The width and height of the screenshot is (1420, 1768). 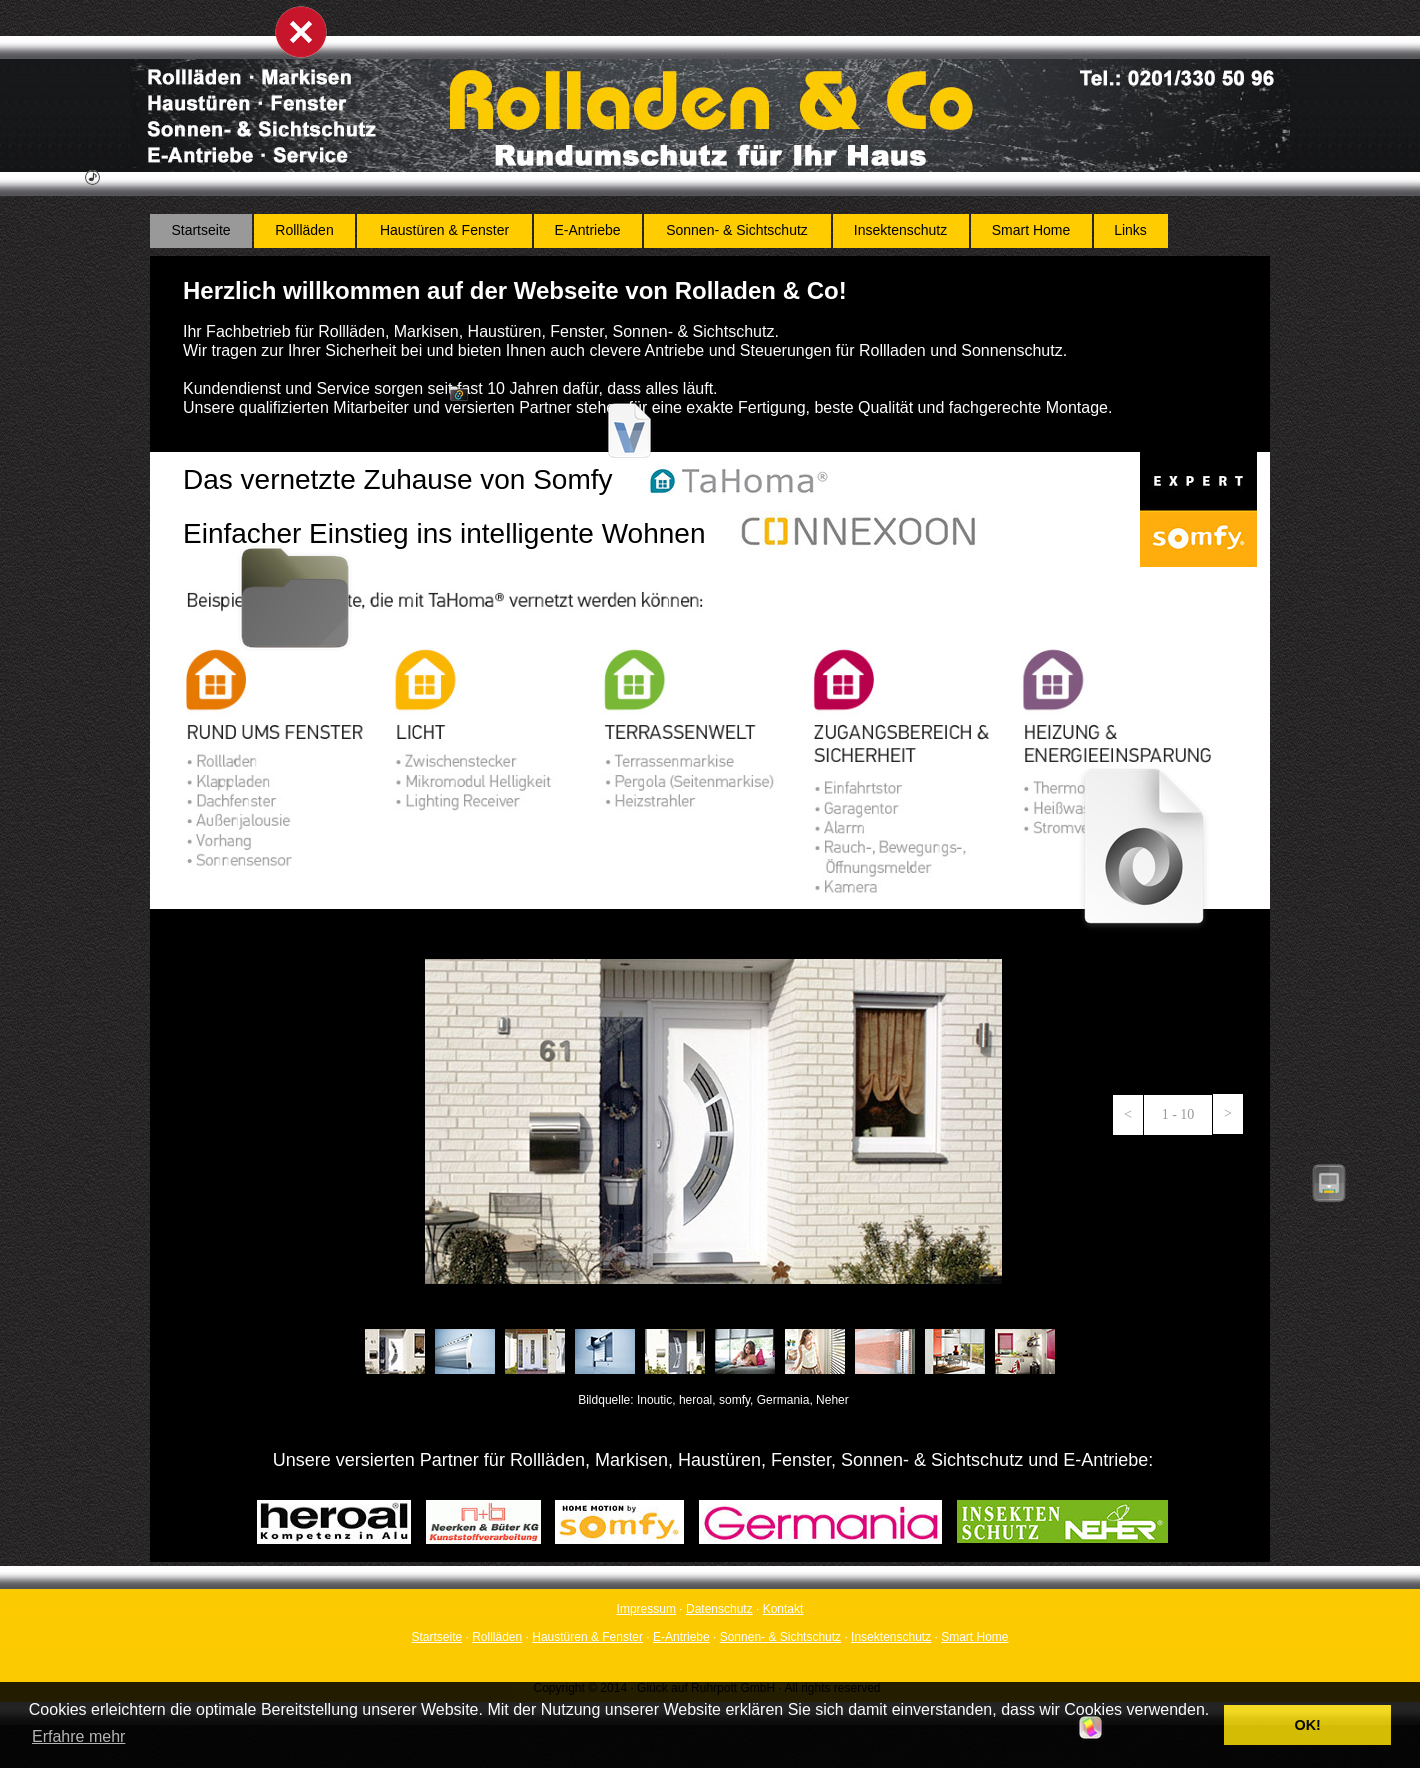 What do you see at coordinates (629, 430) in the screenshot?
I see `a v programming language source file` at bounding box center [629, 430].